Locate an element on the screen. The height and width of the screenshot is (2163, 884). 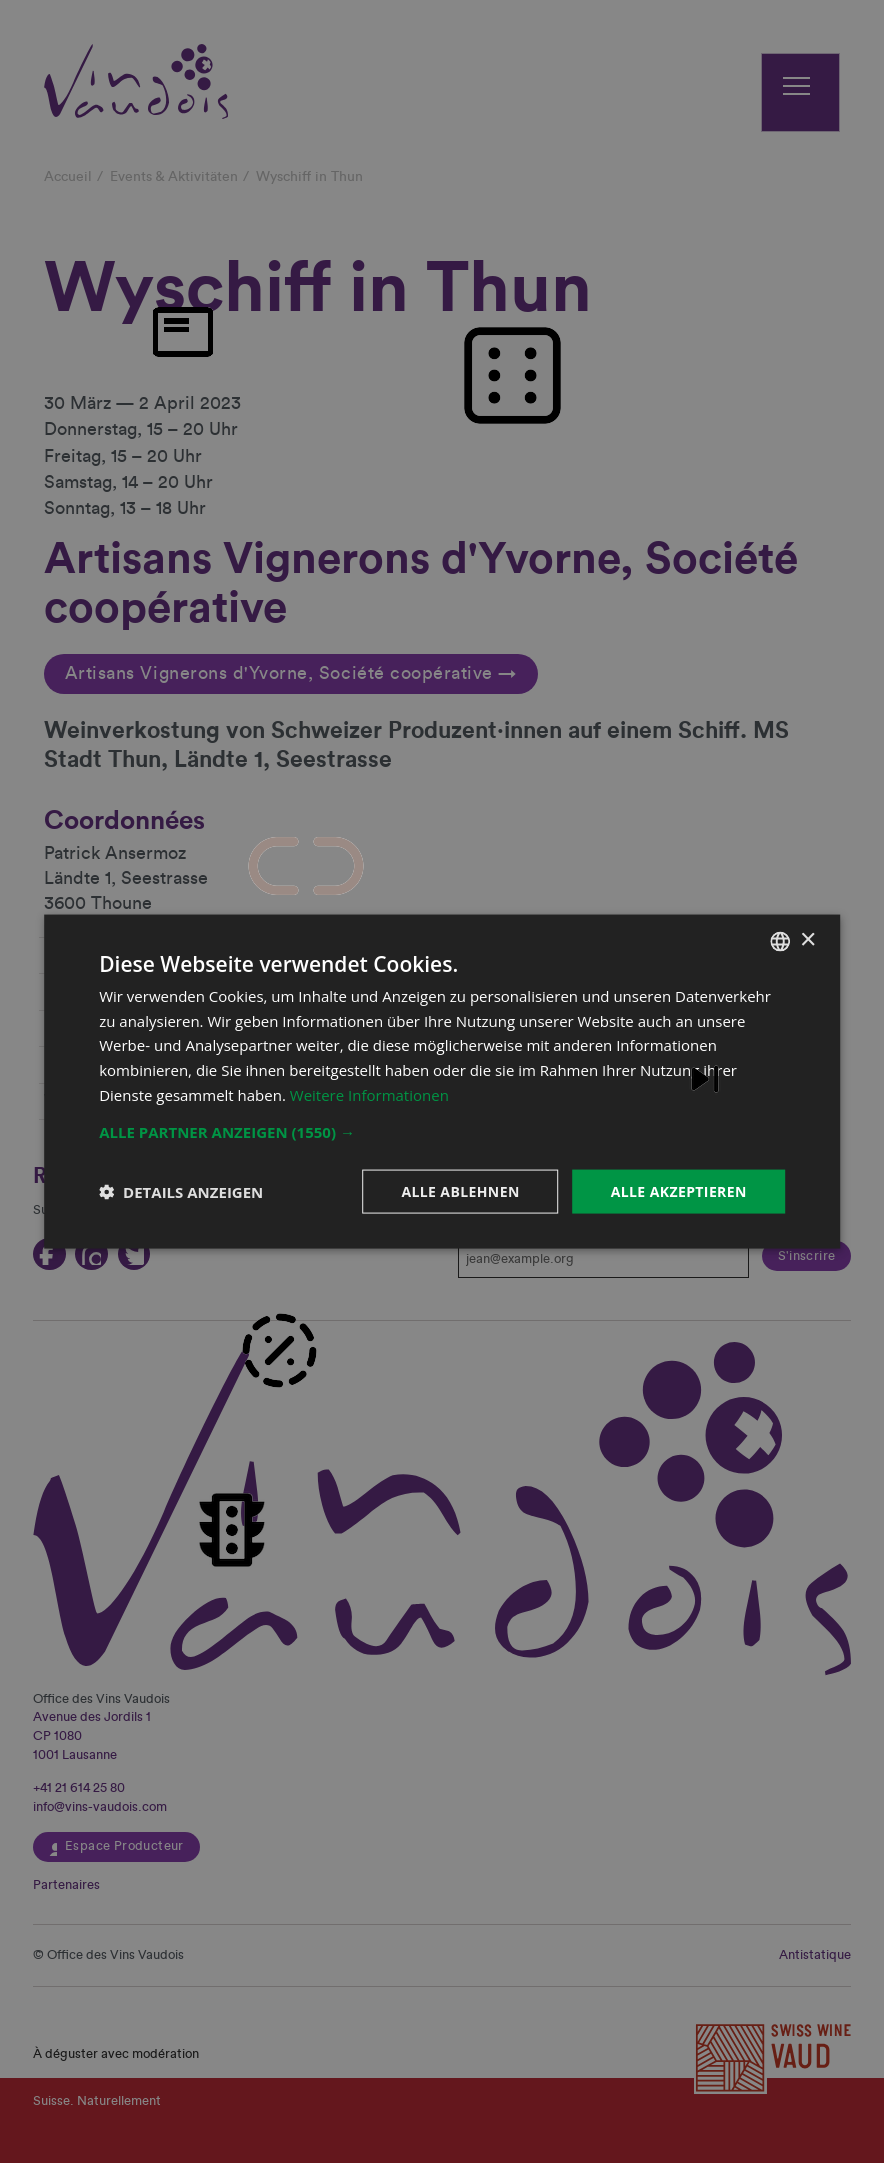
view traffic conditions is located at coordinates (232, 1530).